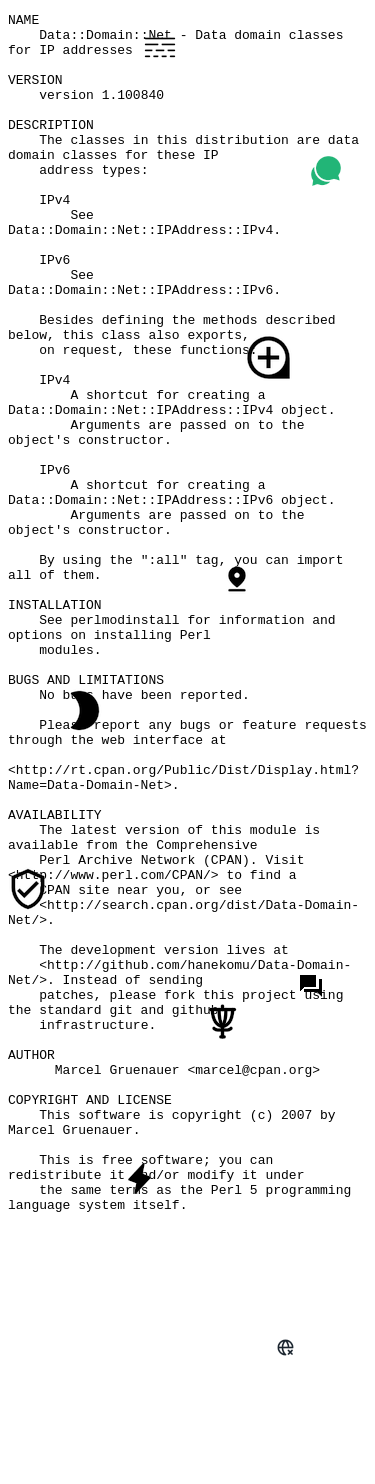 The height and width of the screenshot is (1484, 375). What do you see at coordinates (83, 710) in the screenshot?
I see `toggle dark mode or night theme` at bounding box center [83, 710].